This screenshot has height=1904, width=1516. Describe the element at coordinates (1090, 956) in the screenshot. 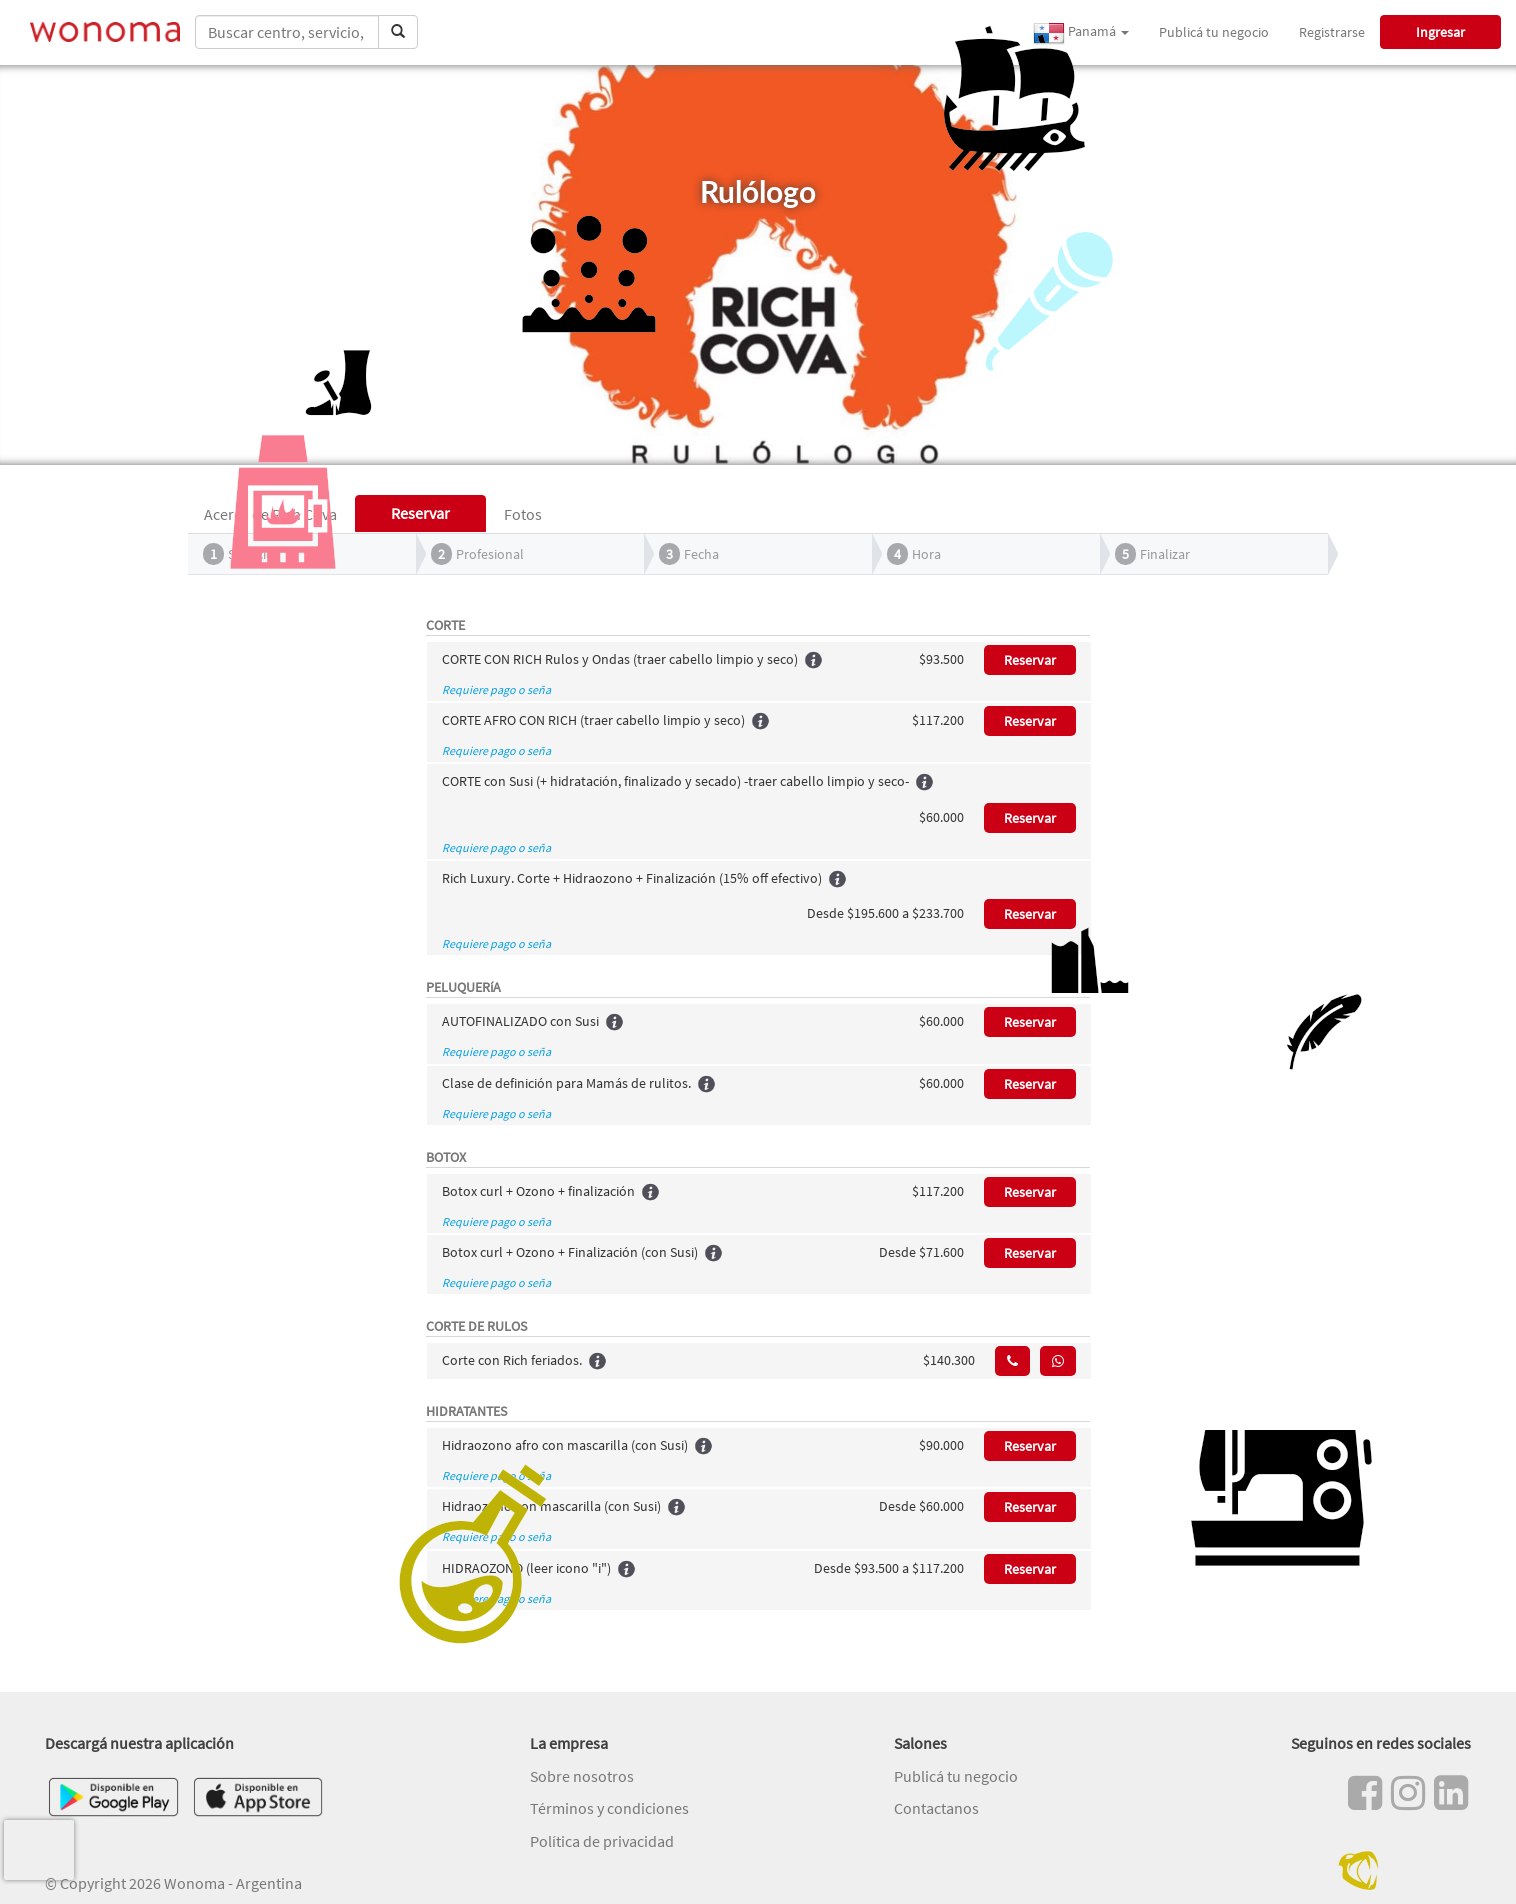

I see `dam or hydroelectric structure in a game interface` at that location.